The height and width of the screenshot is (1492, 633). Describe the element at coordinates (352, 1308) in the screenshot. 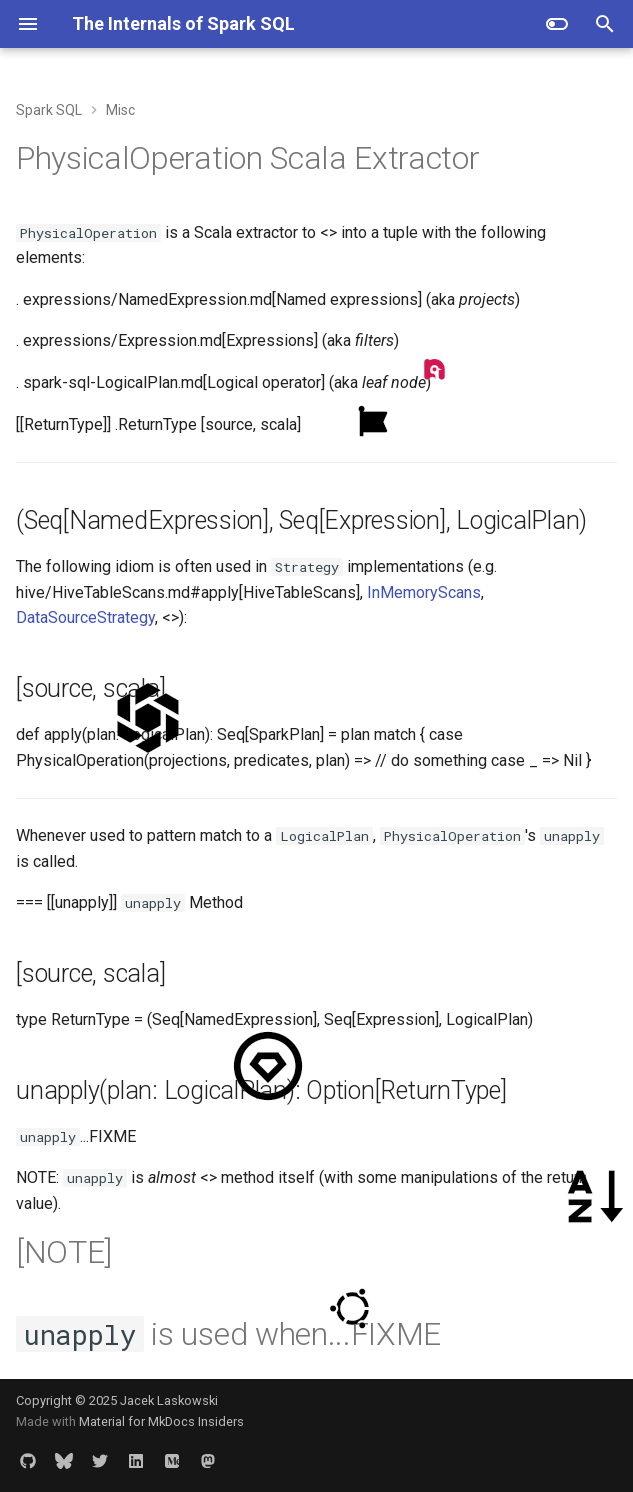

I see `ubuntu operating system logo` at that location.